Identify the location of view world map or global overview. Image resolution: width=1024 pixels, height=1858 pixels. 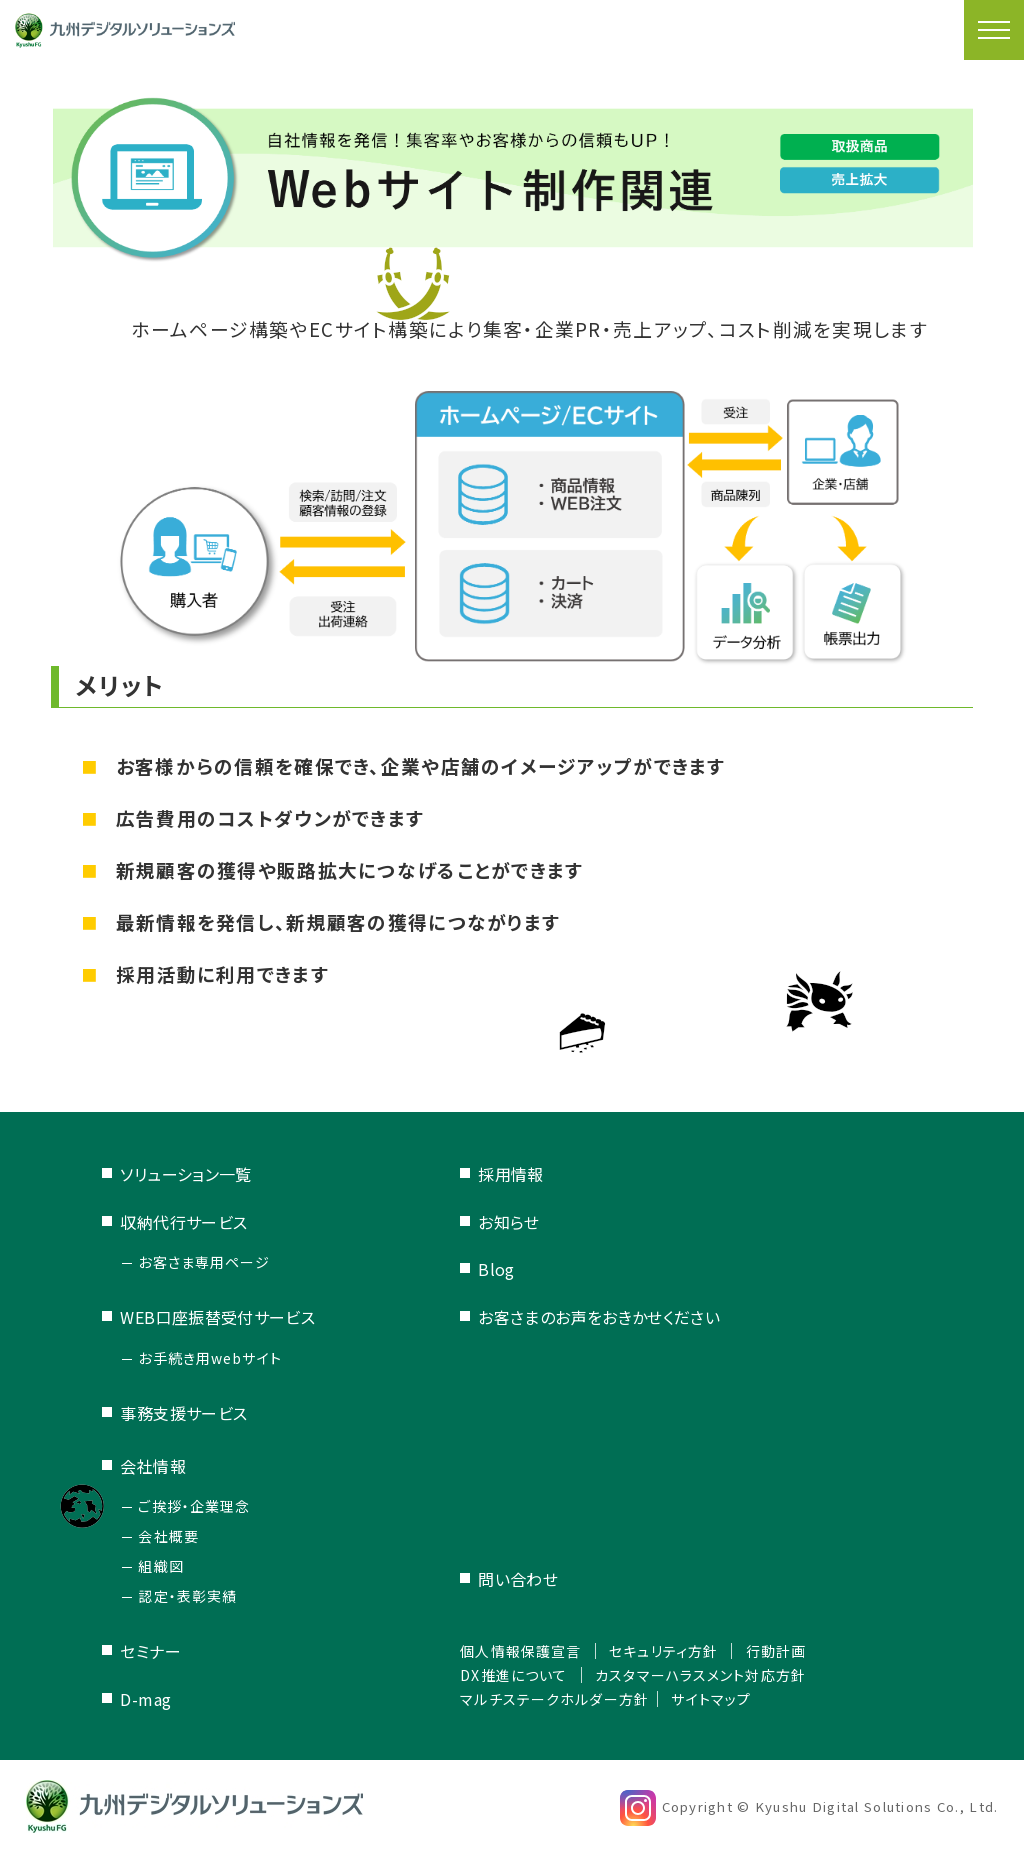
(82, 1506).